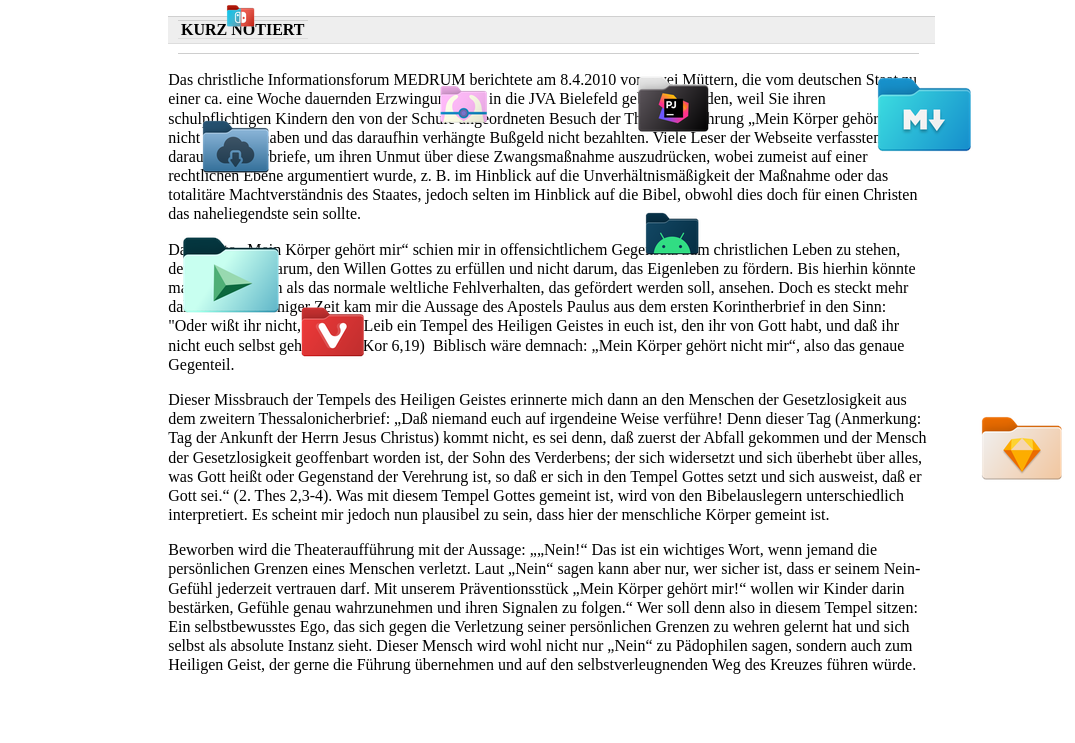 This screenshot has height=743, width=1075. What do you see at coordinates (1021, 450) in the screenshot?
I see `open folder containing Sketch design files` at bounding box center [1021, 450].